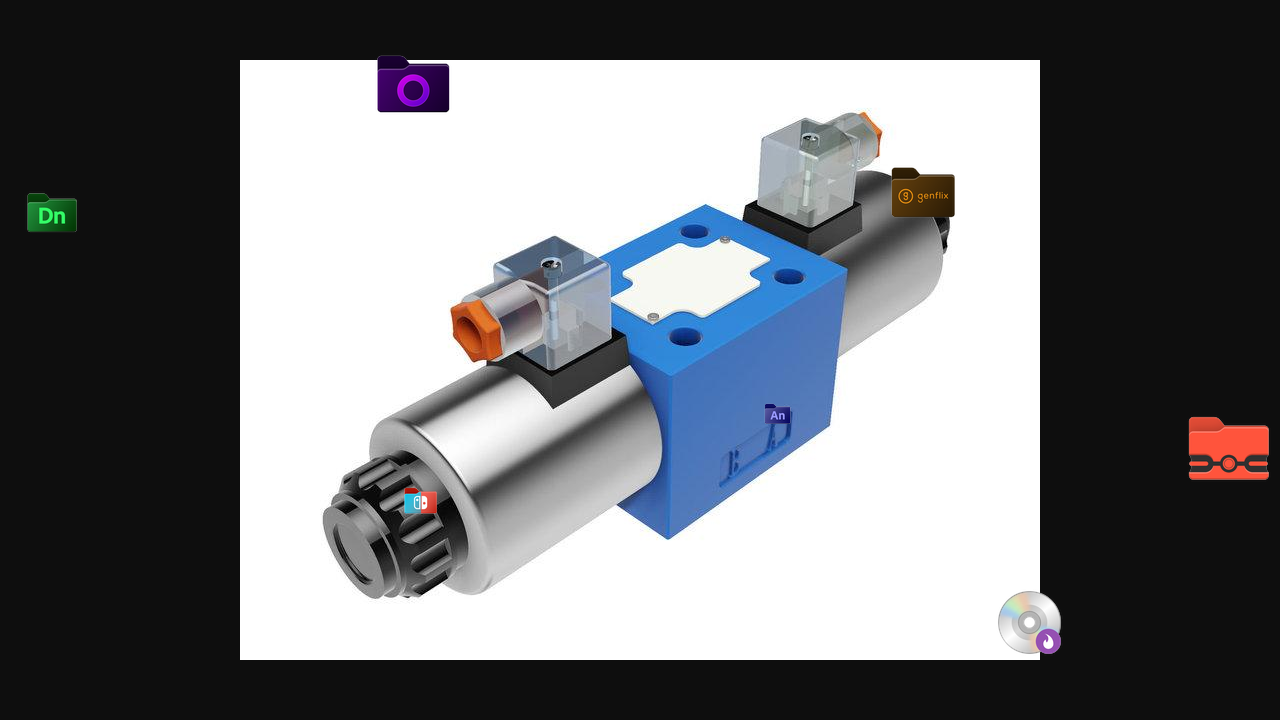 This screenshot has width=1280, height=720. Describe the element at coordinates (1228, 450) in the screenshot. I see `open folder containing cherish ball pokémon or event pokémon` at that location.